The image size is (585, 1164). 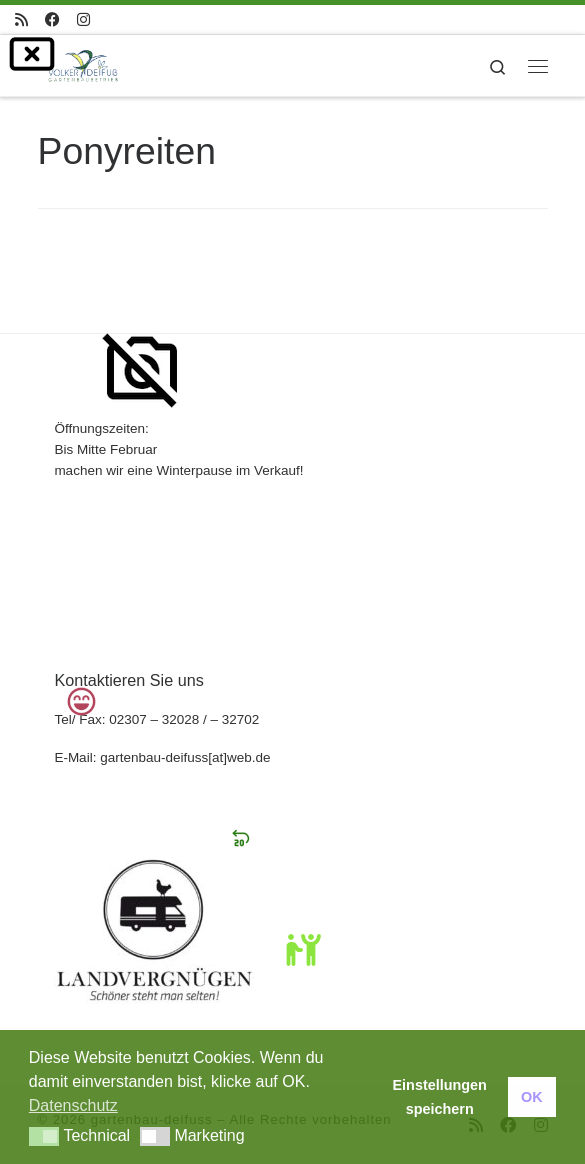 What do you see at coordinates (81, 701) in the screenshot?
I see `react with a laughing emoji` at bounding box center [81, 701].